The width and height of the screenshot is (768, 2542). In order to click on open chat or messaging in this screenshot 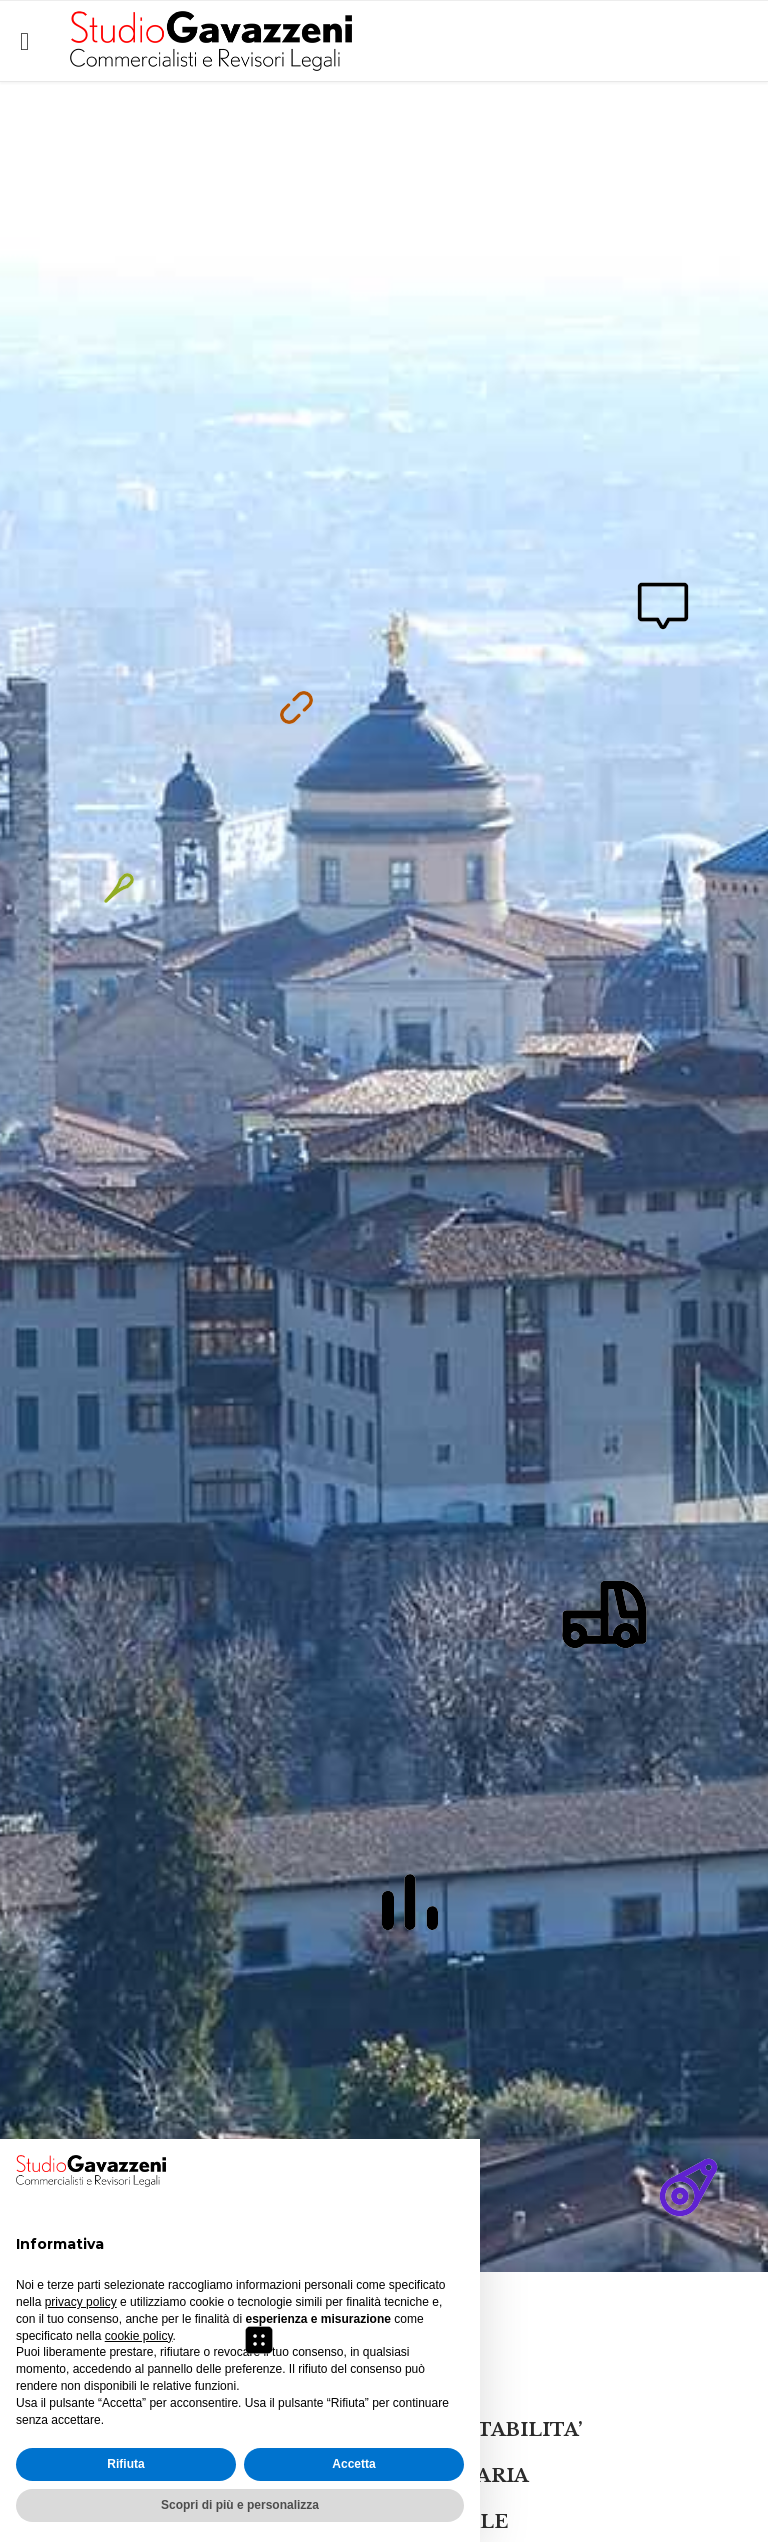, I will do `click(663, 604)`.